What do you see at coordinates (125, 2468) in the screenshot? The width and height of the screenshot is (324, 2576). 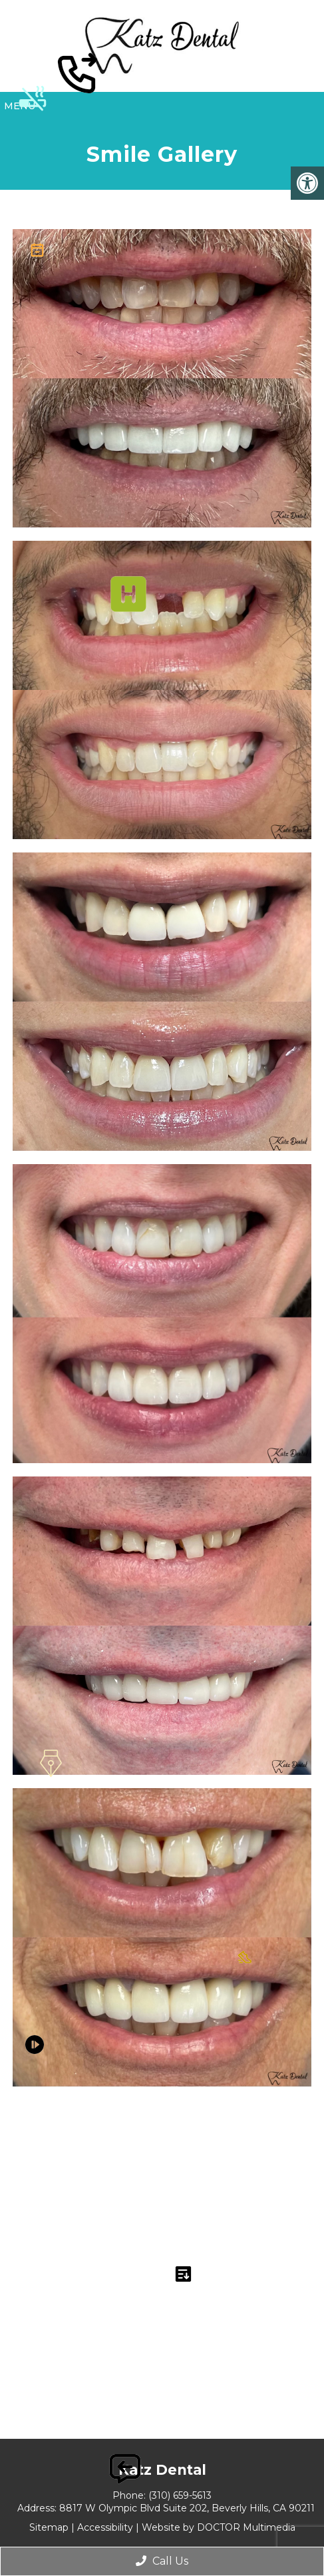 I see `reply to a message` at bounding box center [125, 2468].